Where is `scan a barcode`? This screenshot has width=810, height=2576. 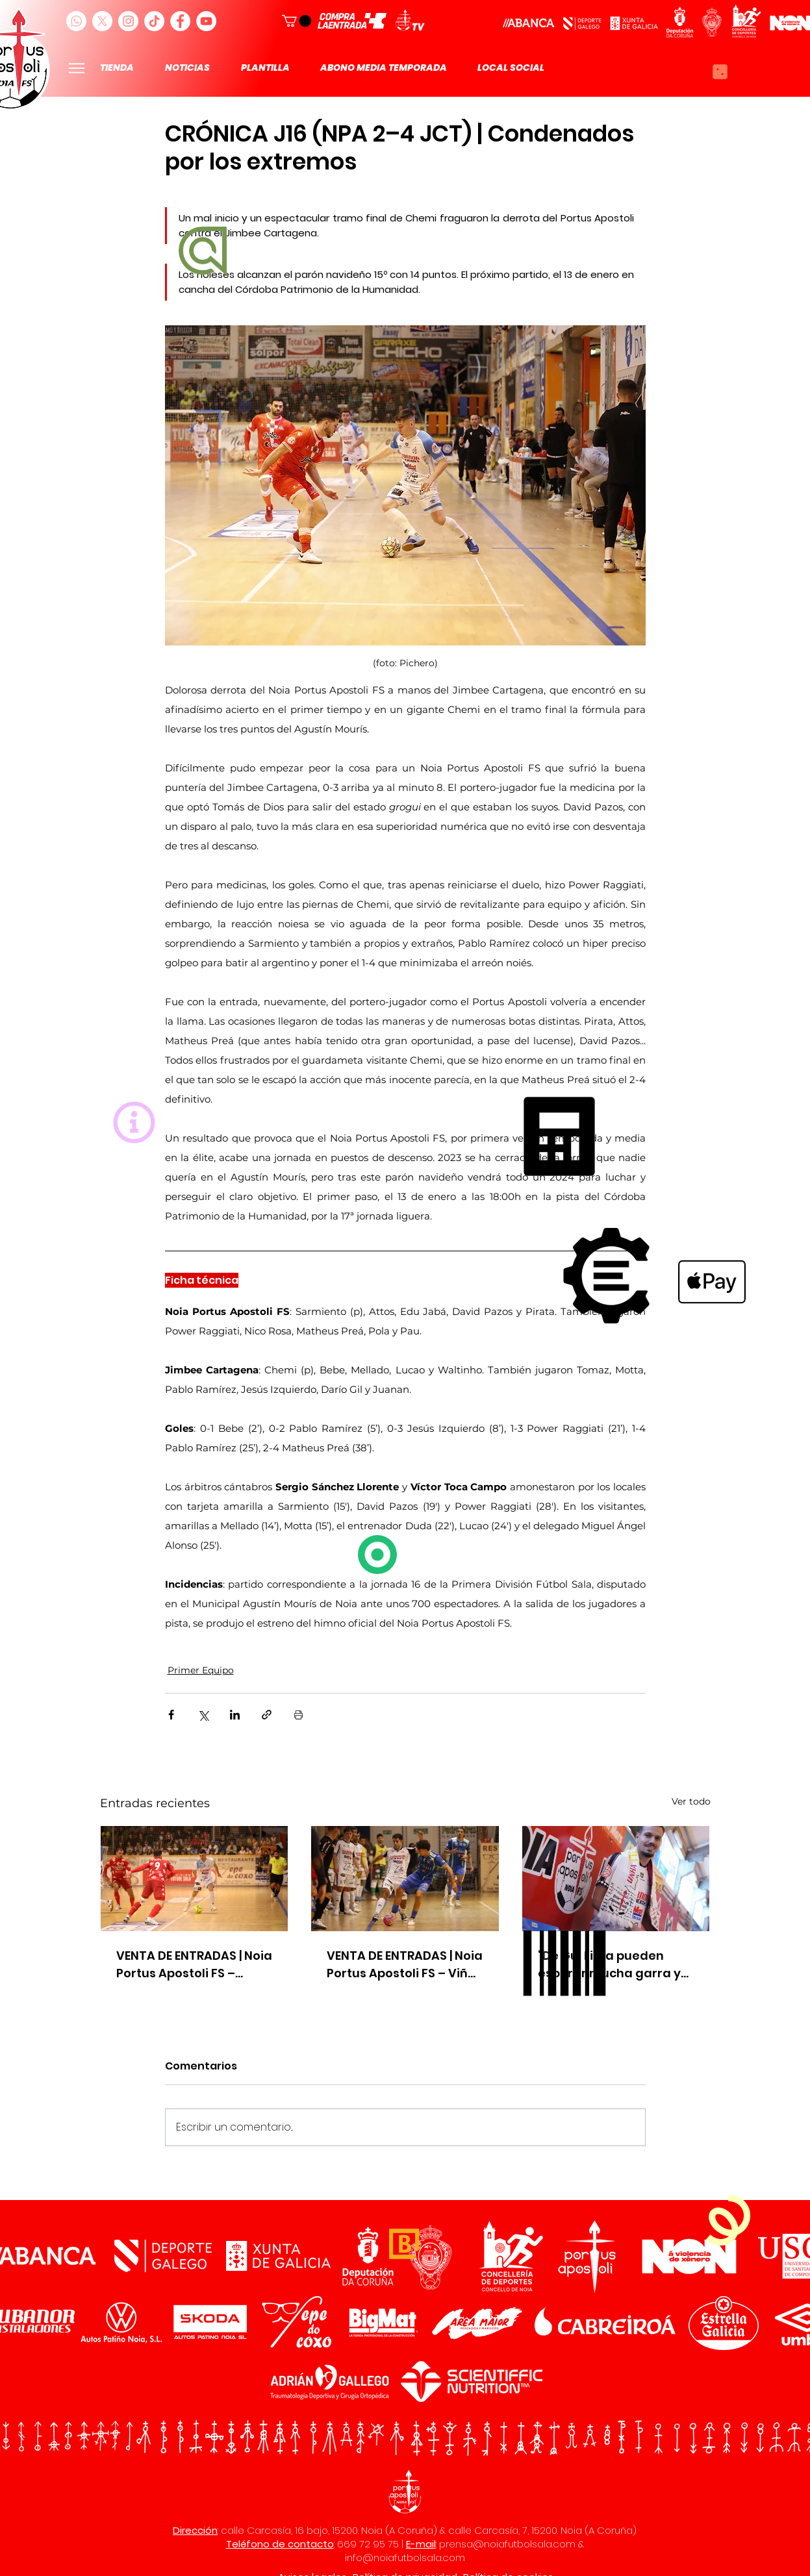 scan a barcode is located at coordinates (564, 1963).